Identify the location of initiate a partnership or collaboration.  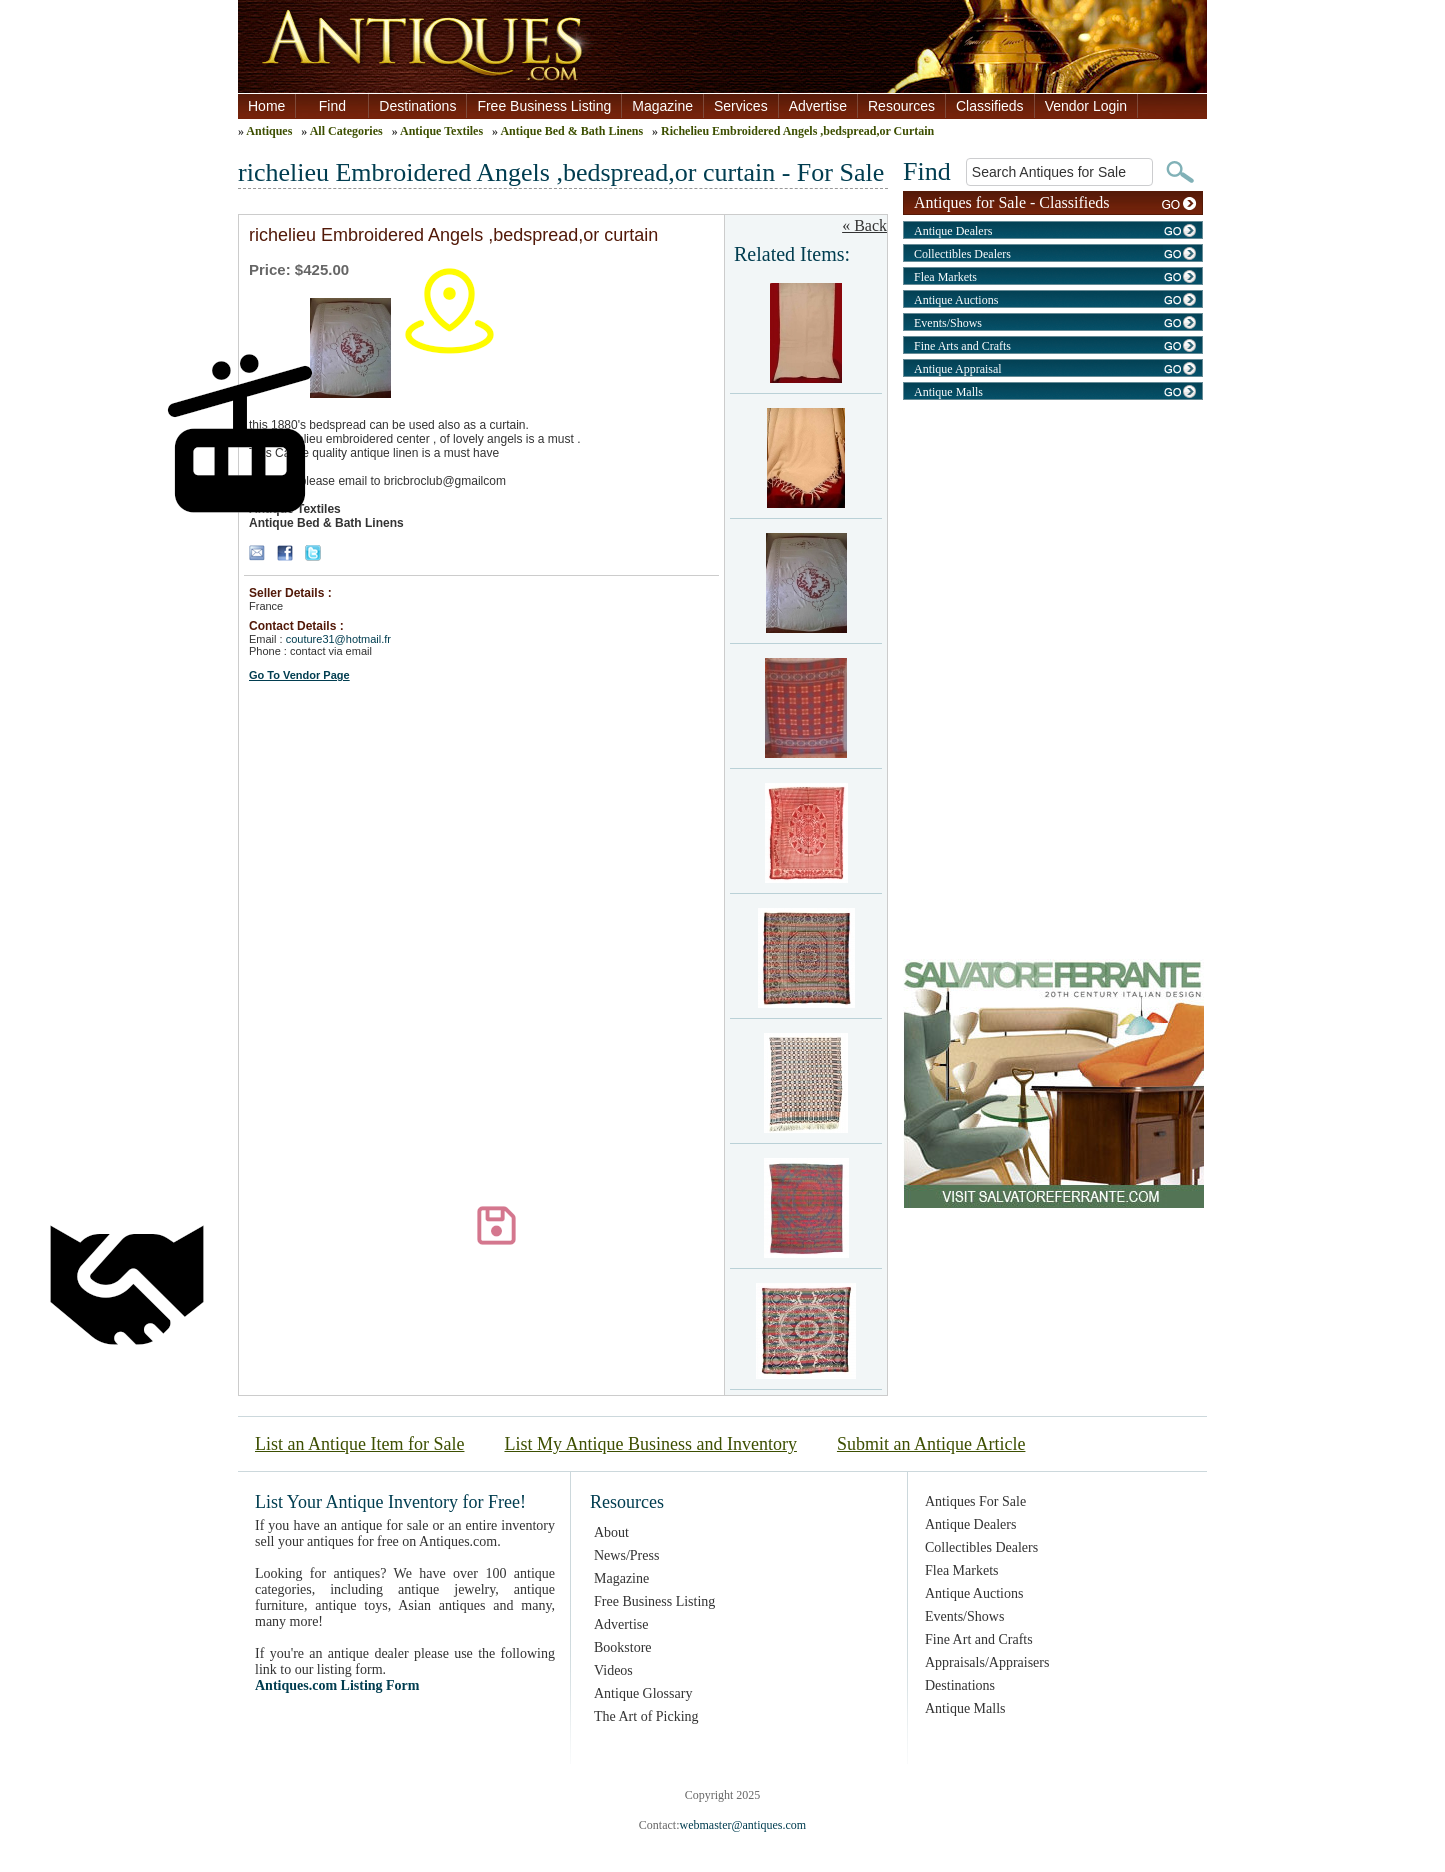
(127, 1285).